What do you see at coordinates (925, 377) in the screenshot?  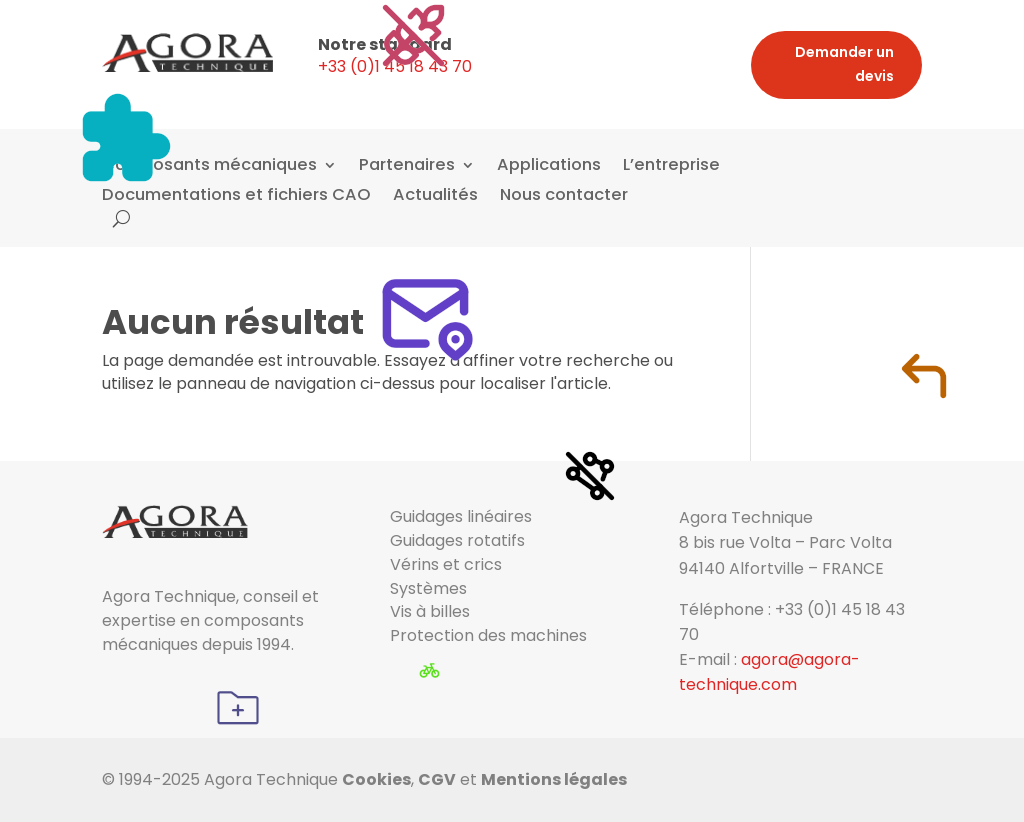 I see `go back to previous screen` at bounding box center [925, 377].